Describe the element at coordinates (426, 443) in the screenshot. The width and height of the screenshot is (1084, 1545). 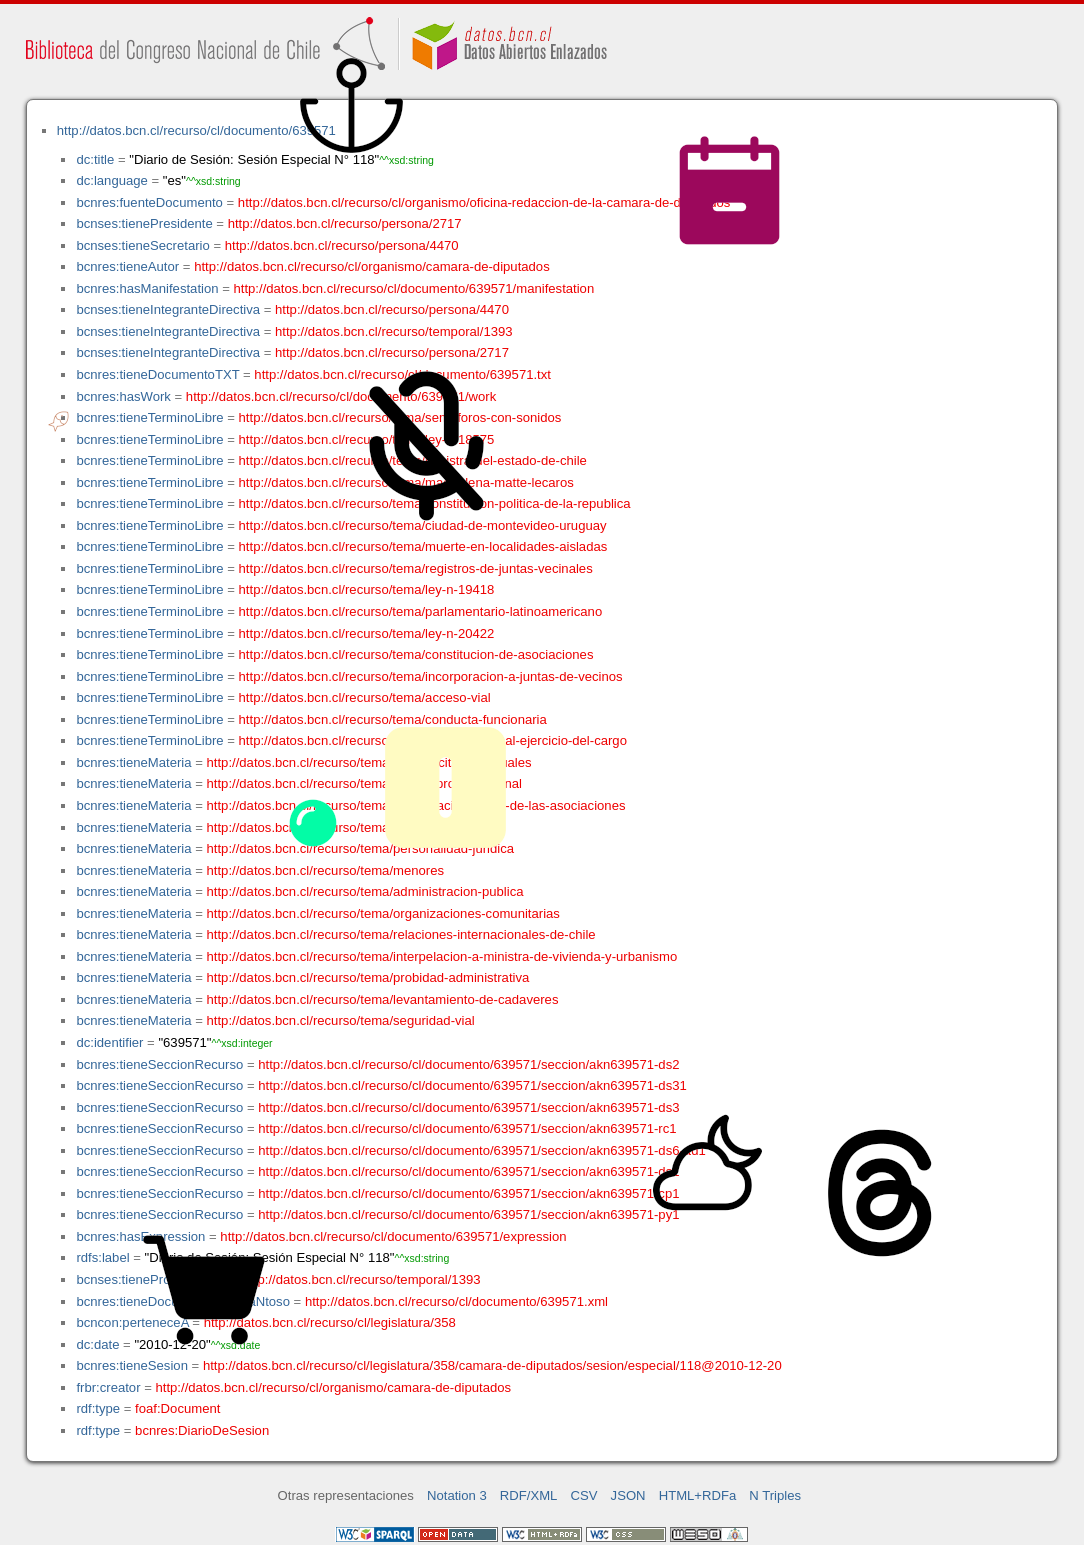
I see `mute your microphone` at that location.